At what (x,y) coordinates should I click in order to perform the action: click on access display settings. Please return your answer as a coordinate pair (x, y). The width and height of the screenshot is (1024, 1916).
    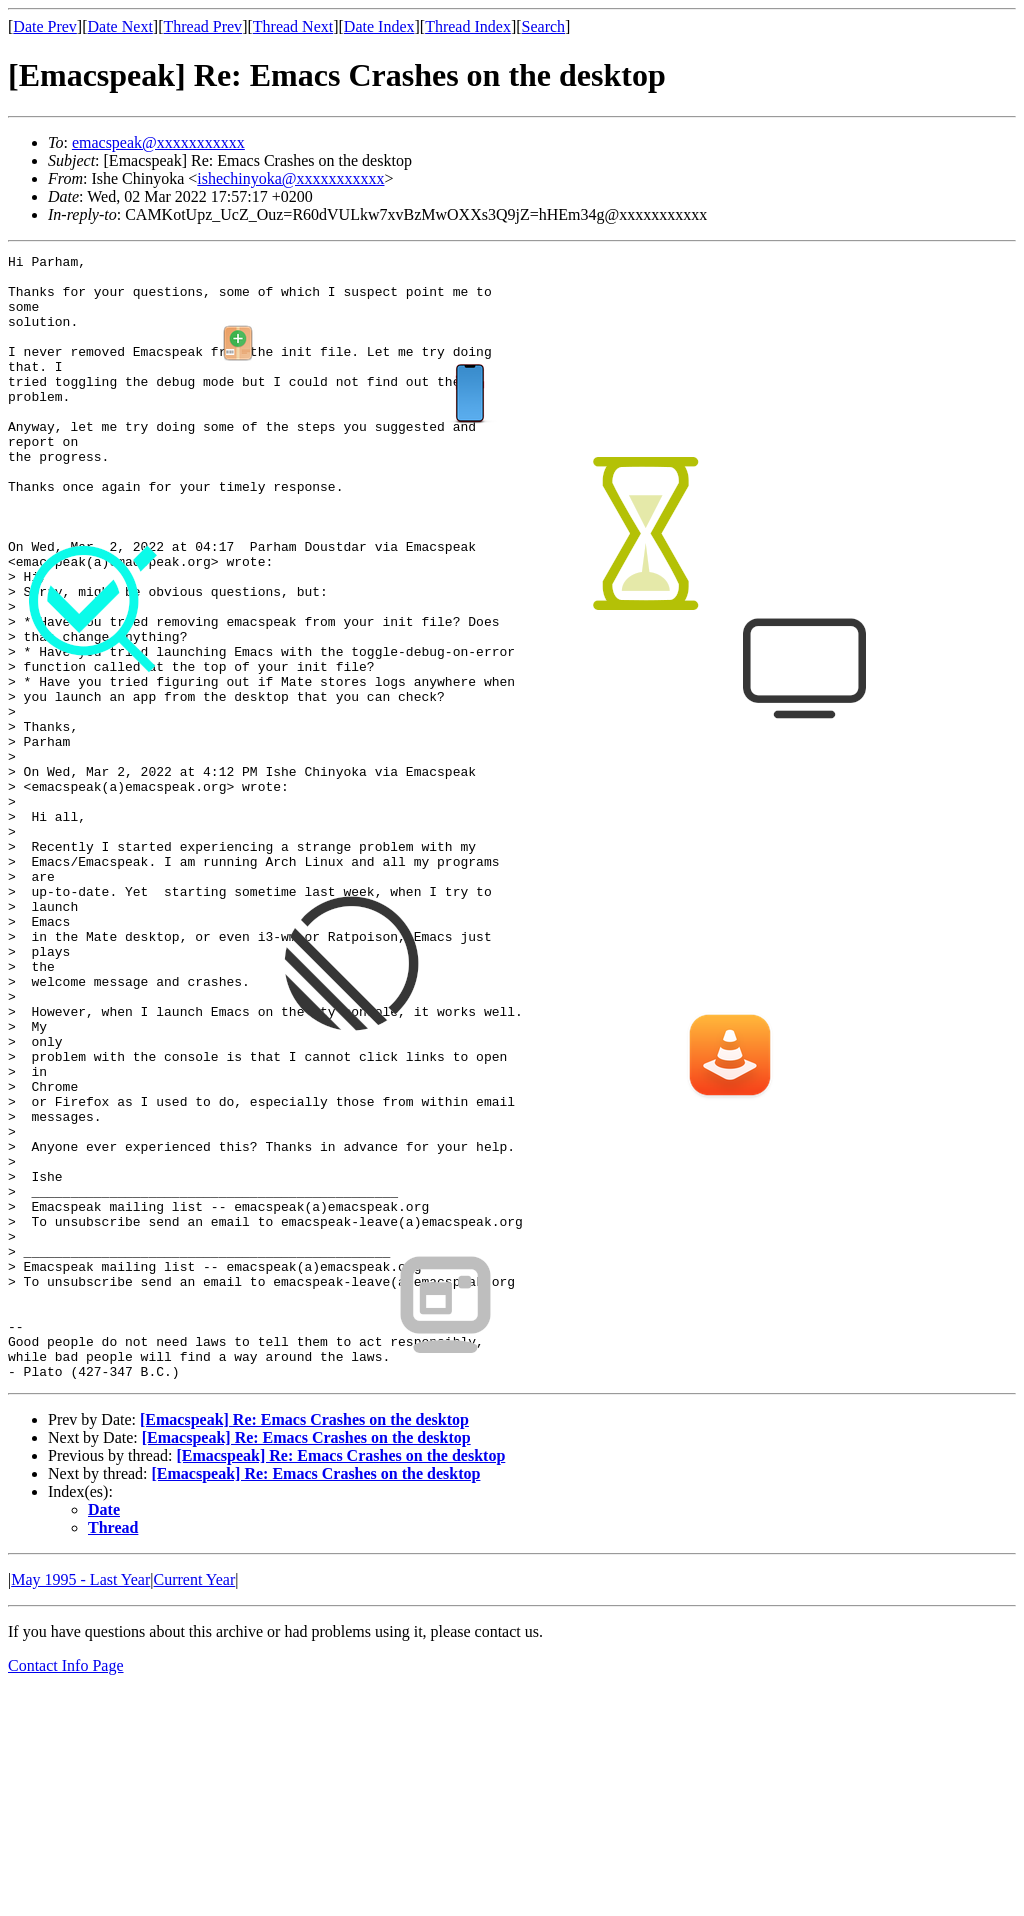
    Looking at the image, I should click on (804, 664).